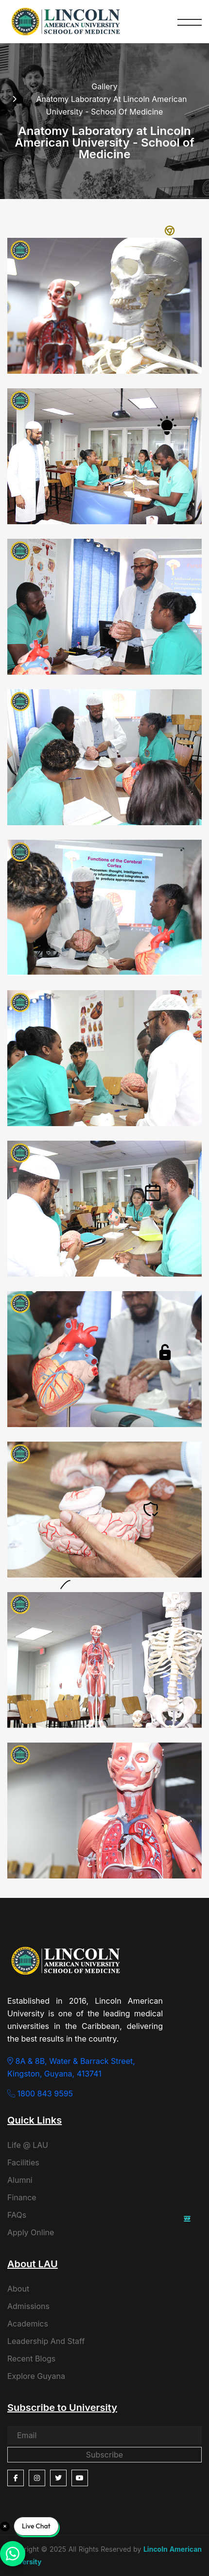 The image size is (209, 2576). Describe the element at coordinates (153, 1192) in the screenshot. I see `view or open calendar` at that location.